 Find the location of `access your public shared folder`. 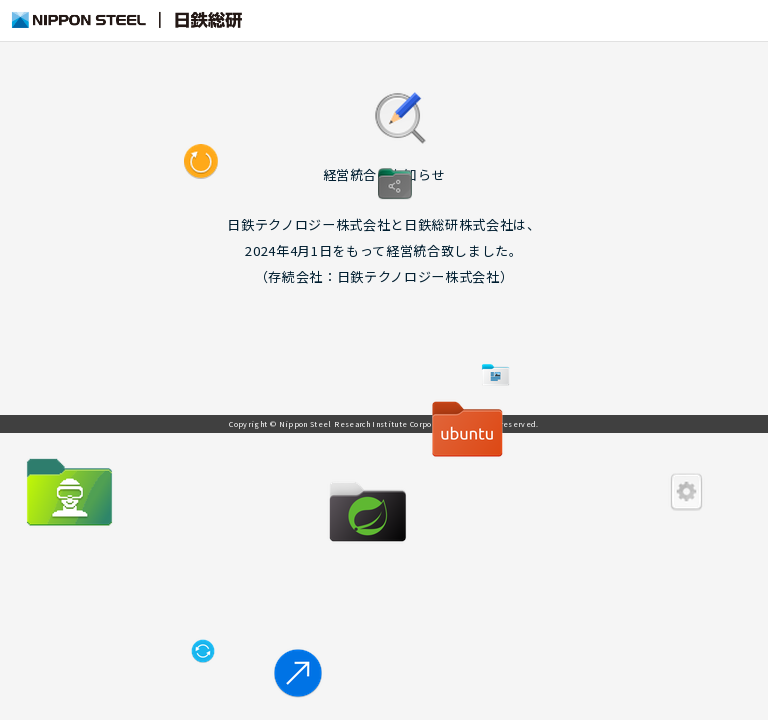

access your public shared folder is located at coordinates (395, 183).